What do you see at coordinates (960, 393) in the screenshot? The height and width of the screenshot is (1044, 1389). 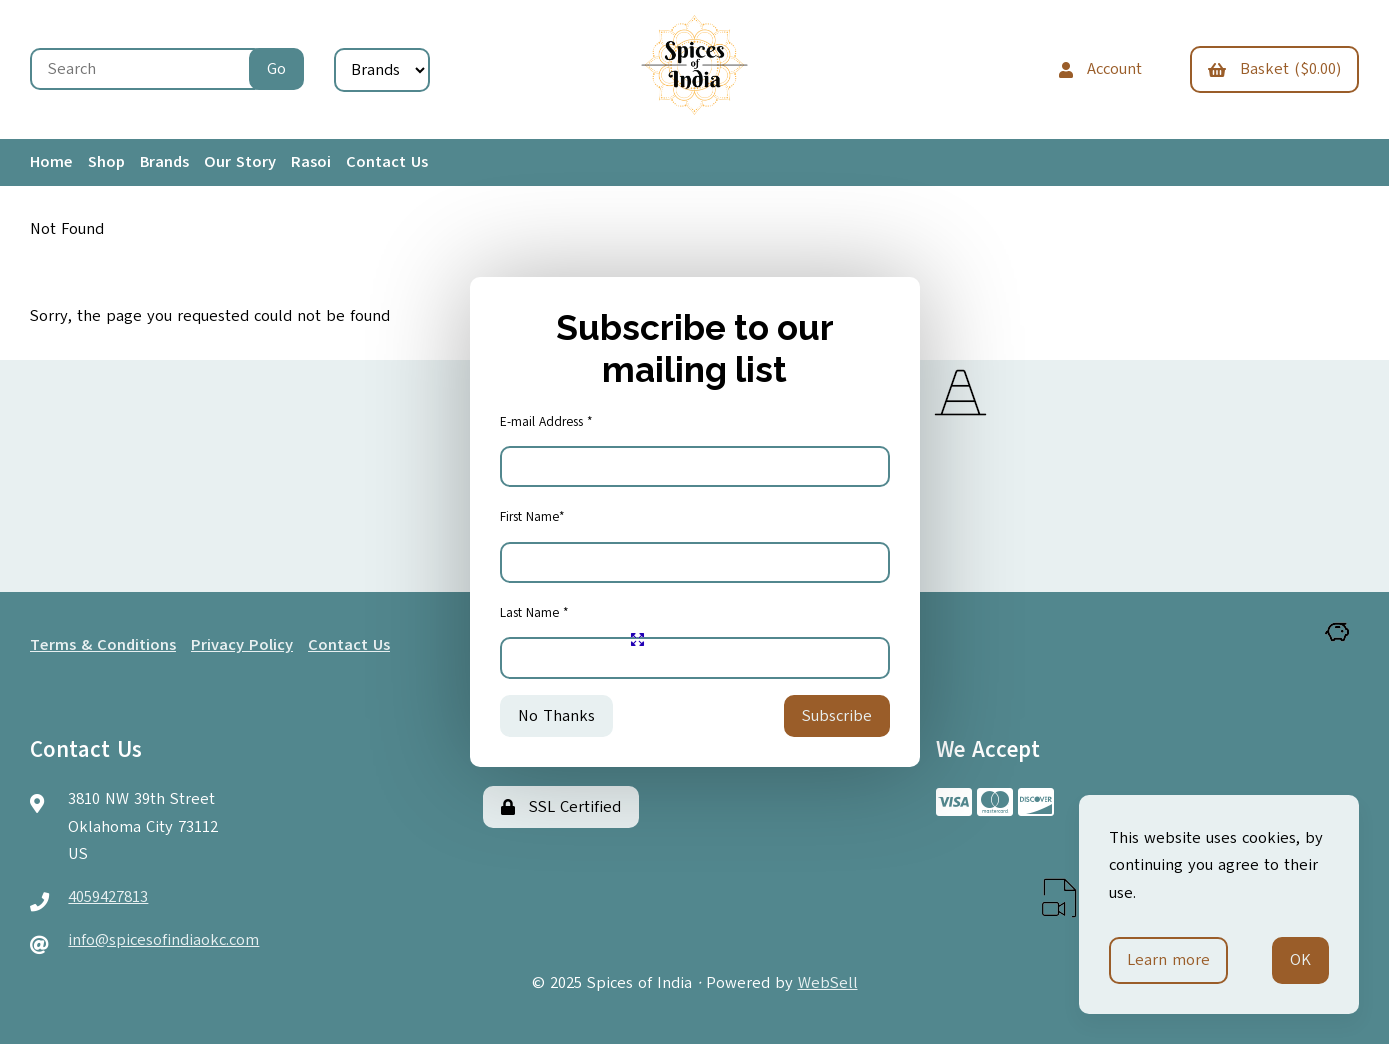 I see `indicates an area under construction or maintenance` at bounding box center [960, 393].